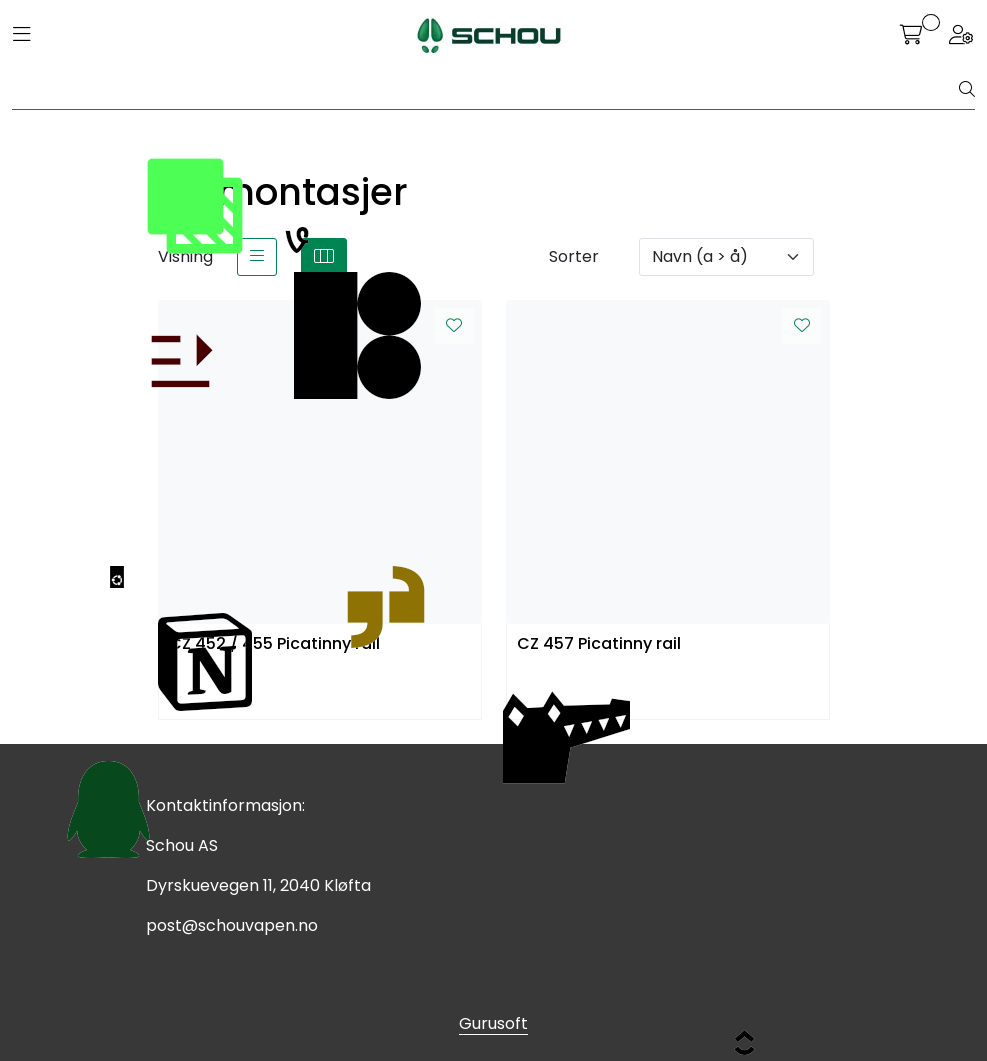 The width and height of the screenshot is (987, 1061). I want to click on icons8 logo, so click(357, 335).